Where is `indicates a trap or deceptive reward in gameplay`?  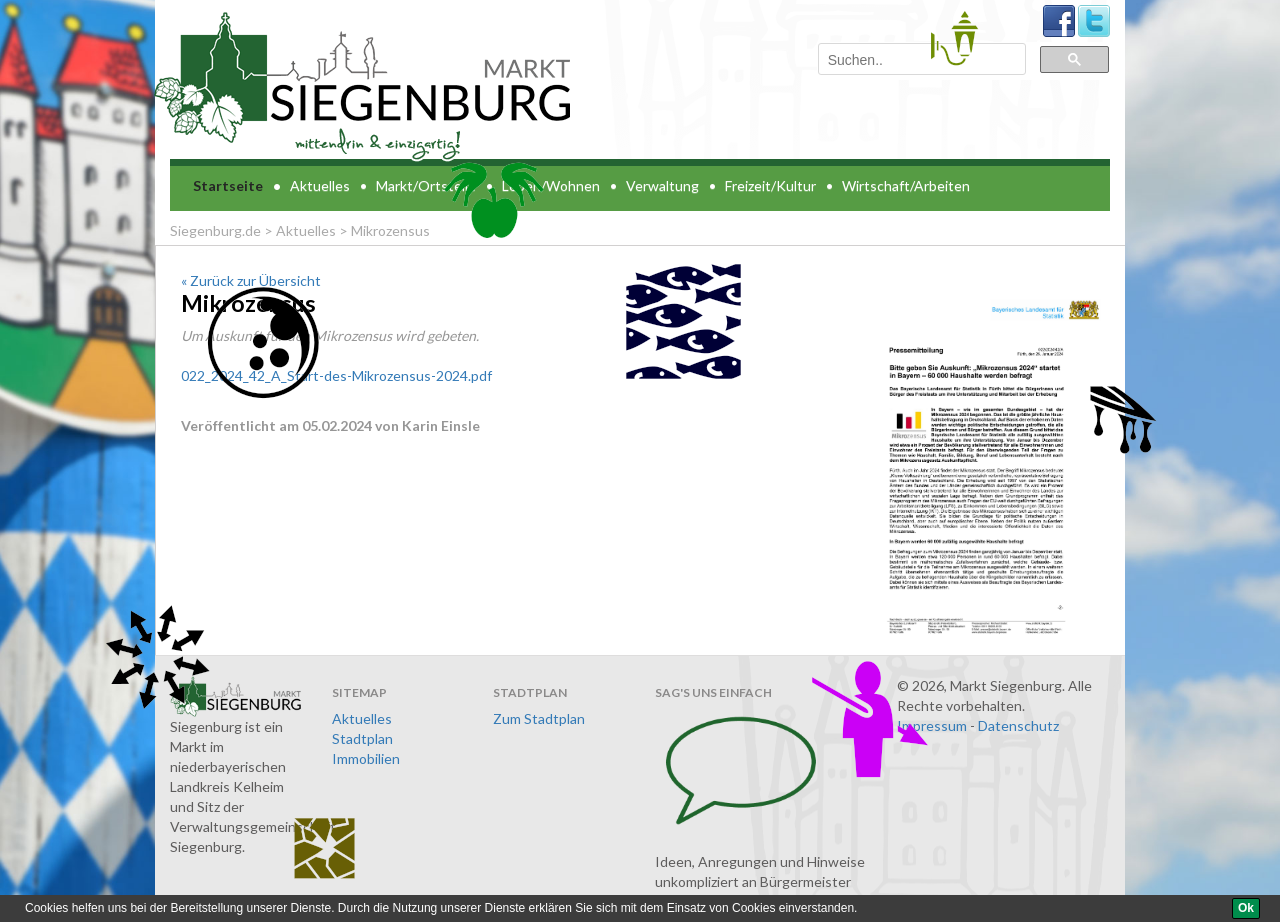 indicates a trap or deceptive reward in gameplay is located at coordinates (494, 196).